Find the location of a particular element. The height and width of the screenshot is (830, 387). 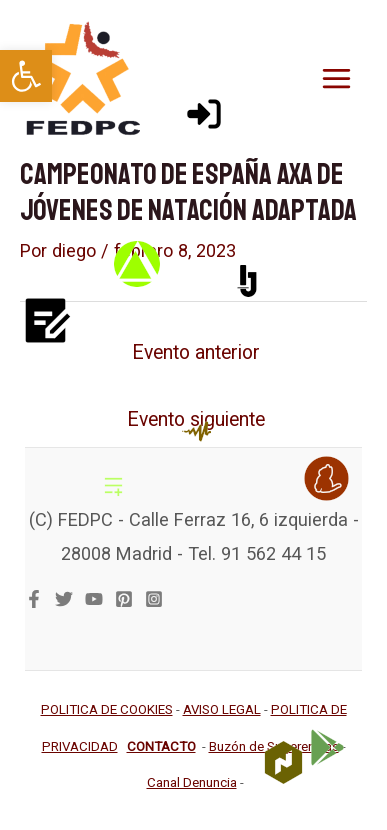

open the google play store is located at coordinates (327, 747).